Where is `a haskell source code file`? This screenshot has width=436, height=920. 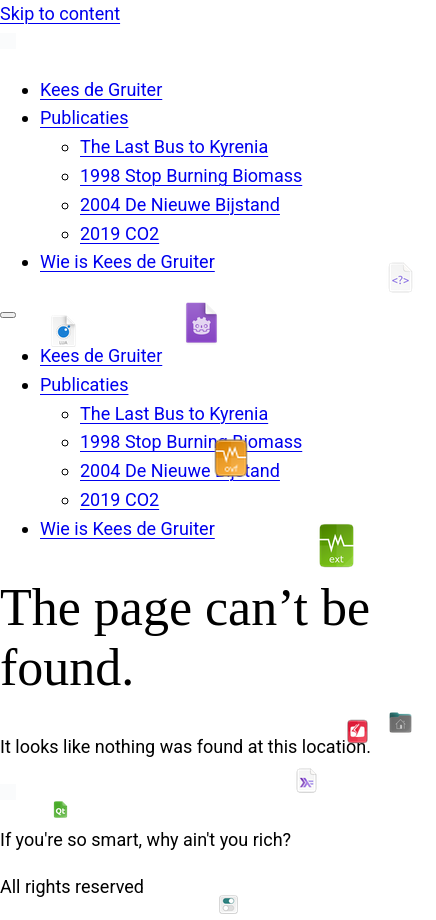 a haskell source code file is located at coordinates (306, 780).